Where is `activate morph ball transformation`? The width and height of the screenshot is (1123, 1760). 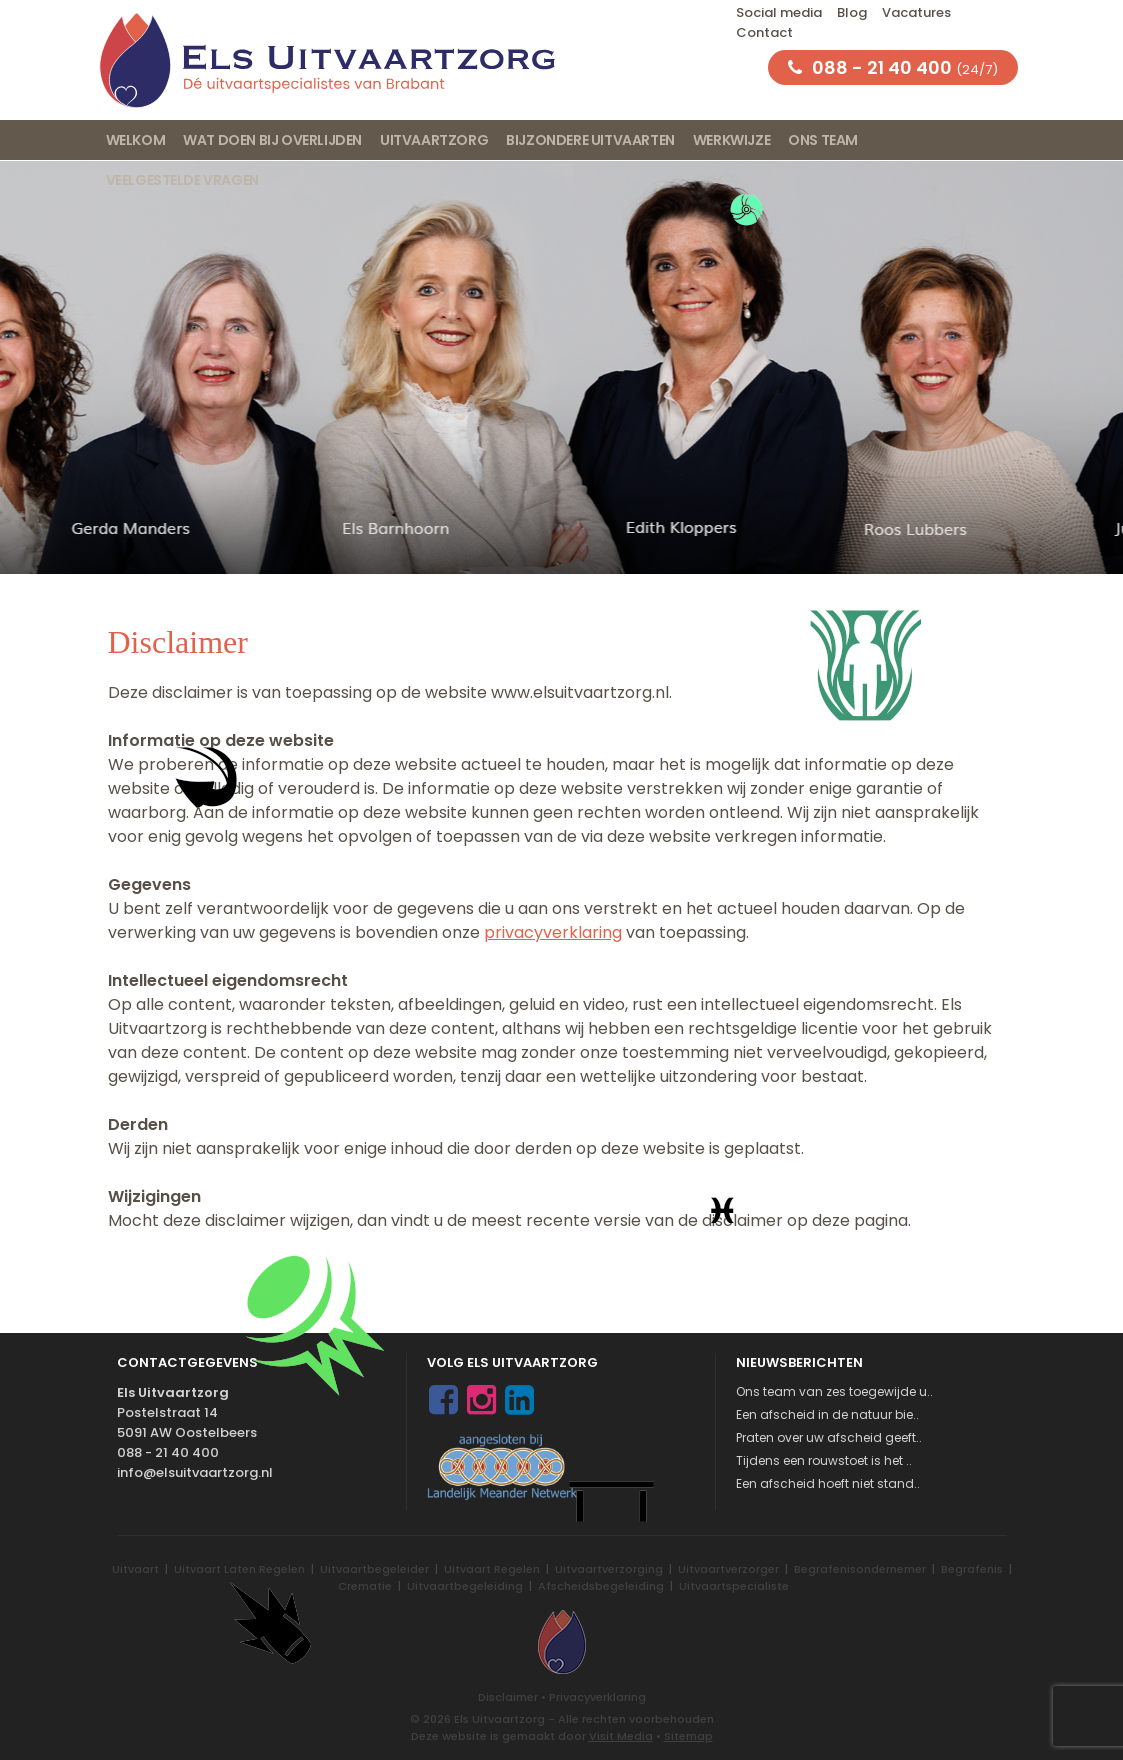 activate morph ball transformation is located at coordinates (746, 209).